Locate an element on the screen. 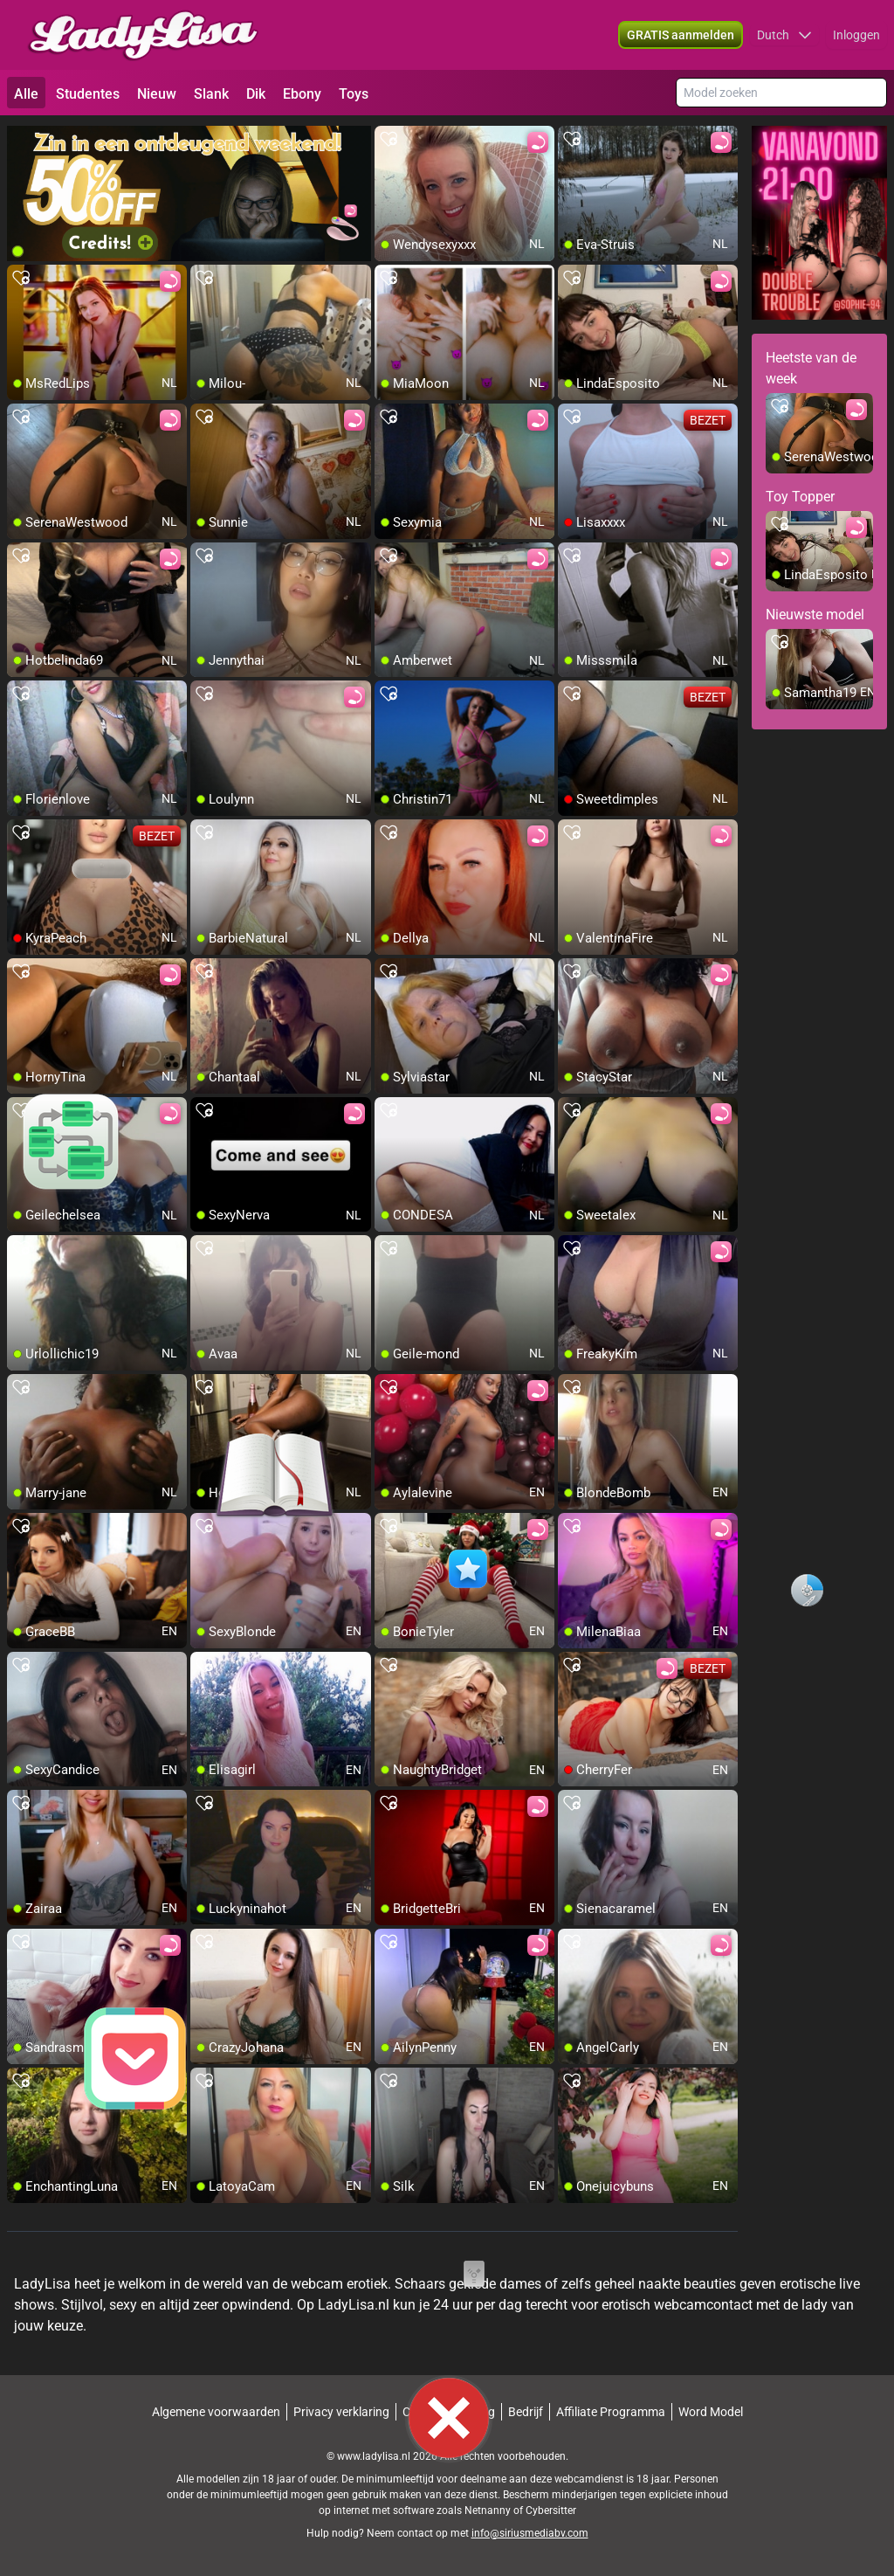 The height and width of the screenshot is (2576, 894). bluetooth speaker device detected is located at coordinates (101, 868).